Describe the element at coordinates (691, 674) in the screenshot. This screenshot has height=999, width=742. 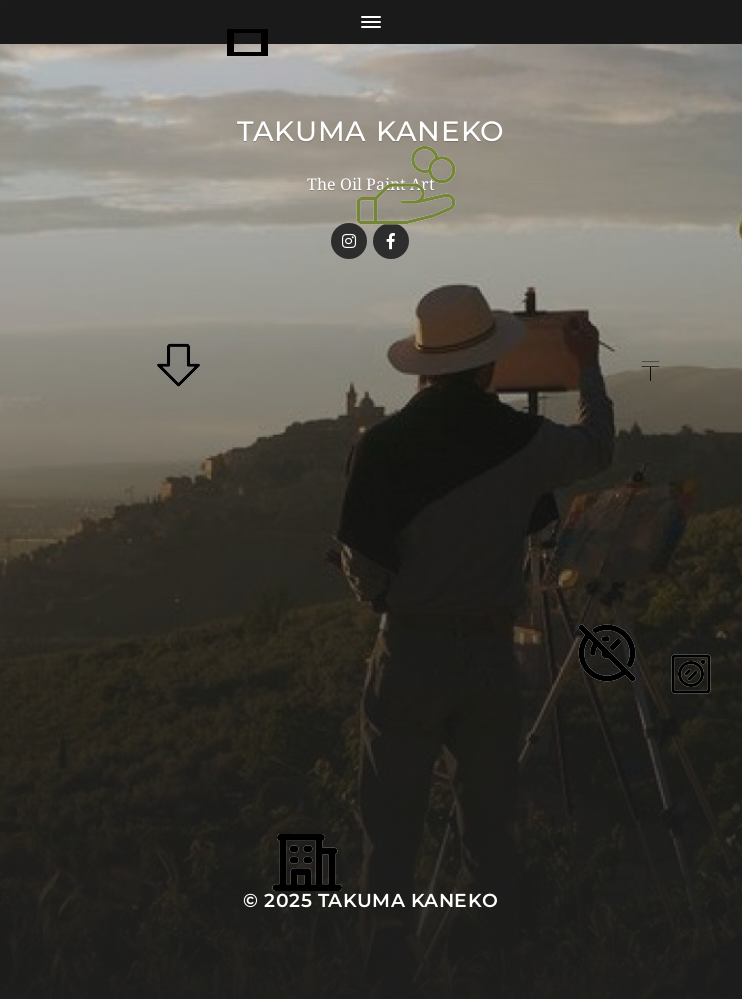
I see `access laundry or washing machine controls` at that location.